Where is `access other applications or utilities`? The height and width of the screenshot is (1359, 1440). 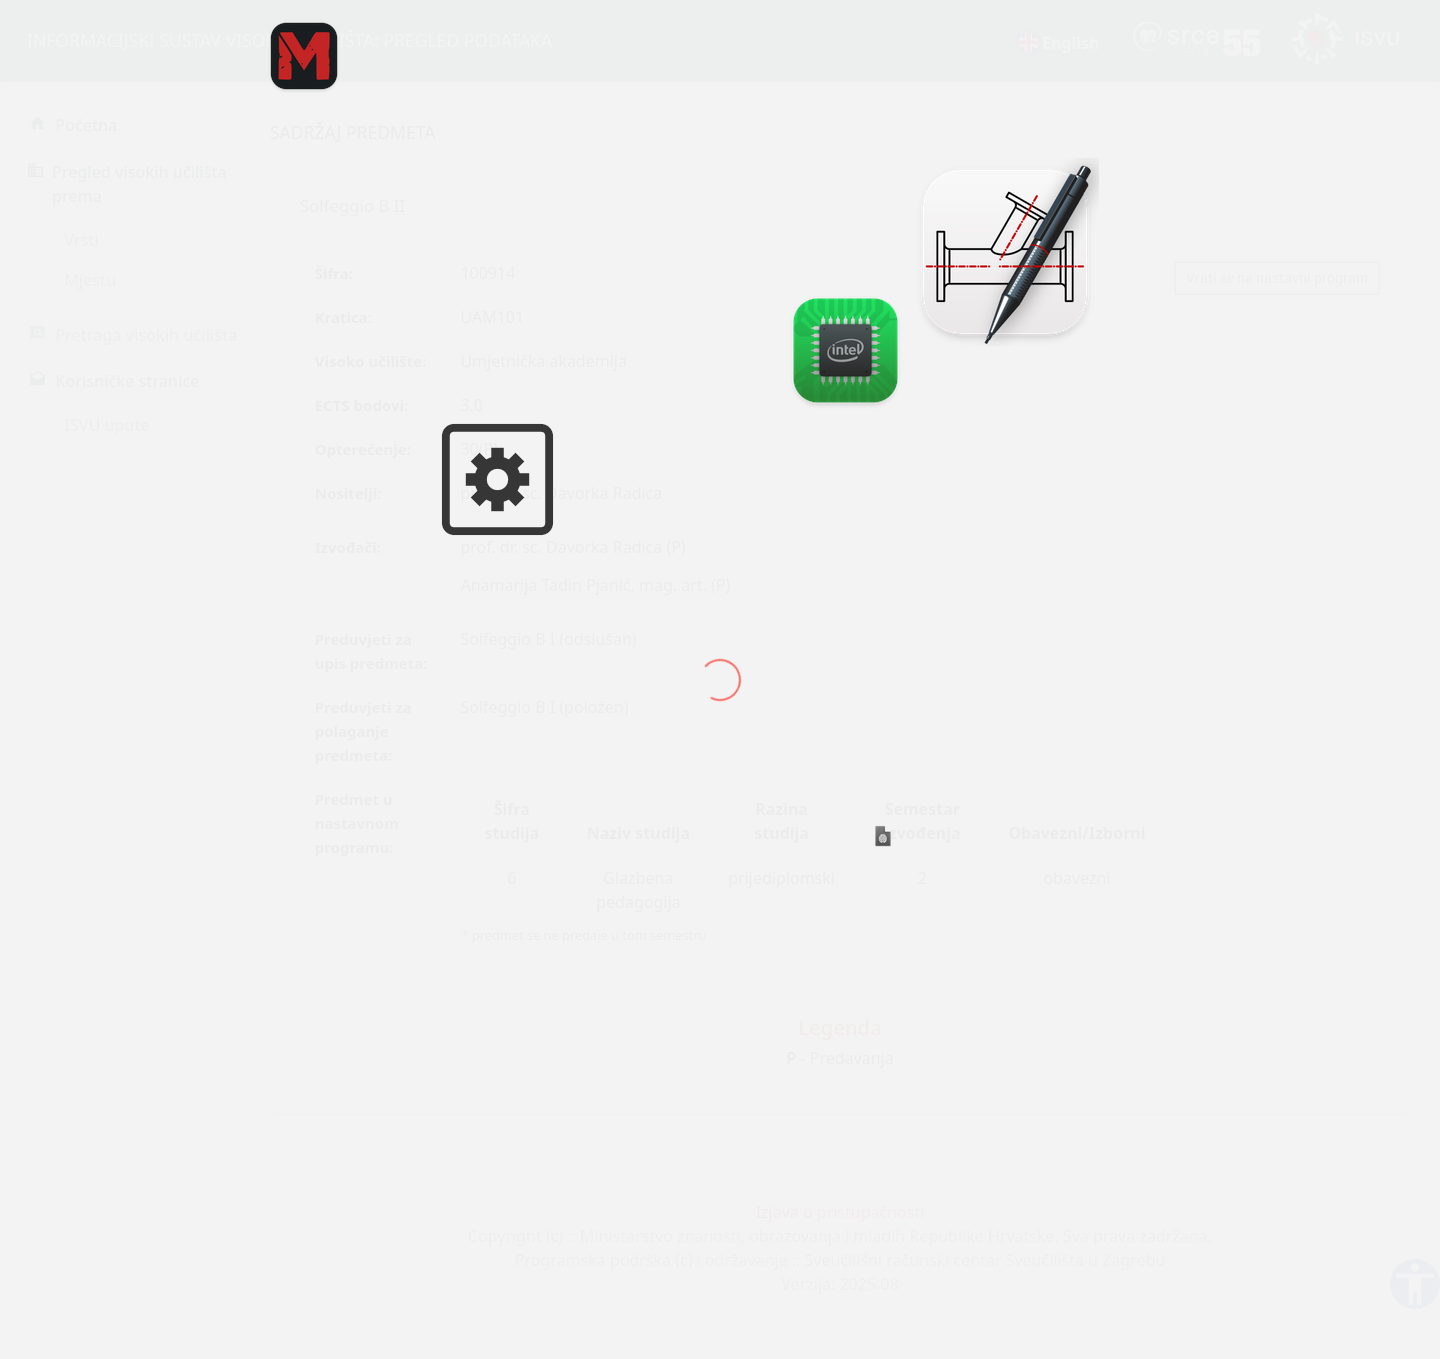 access other applications or utilities is located at coordinates (497, 479).